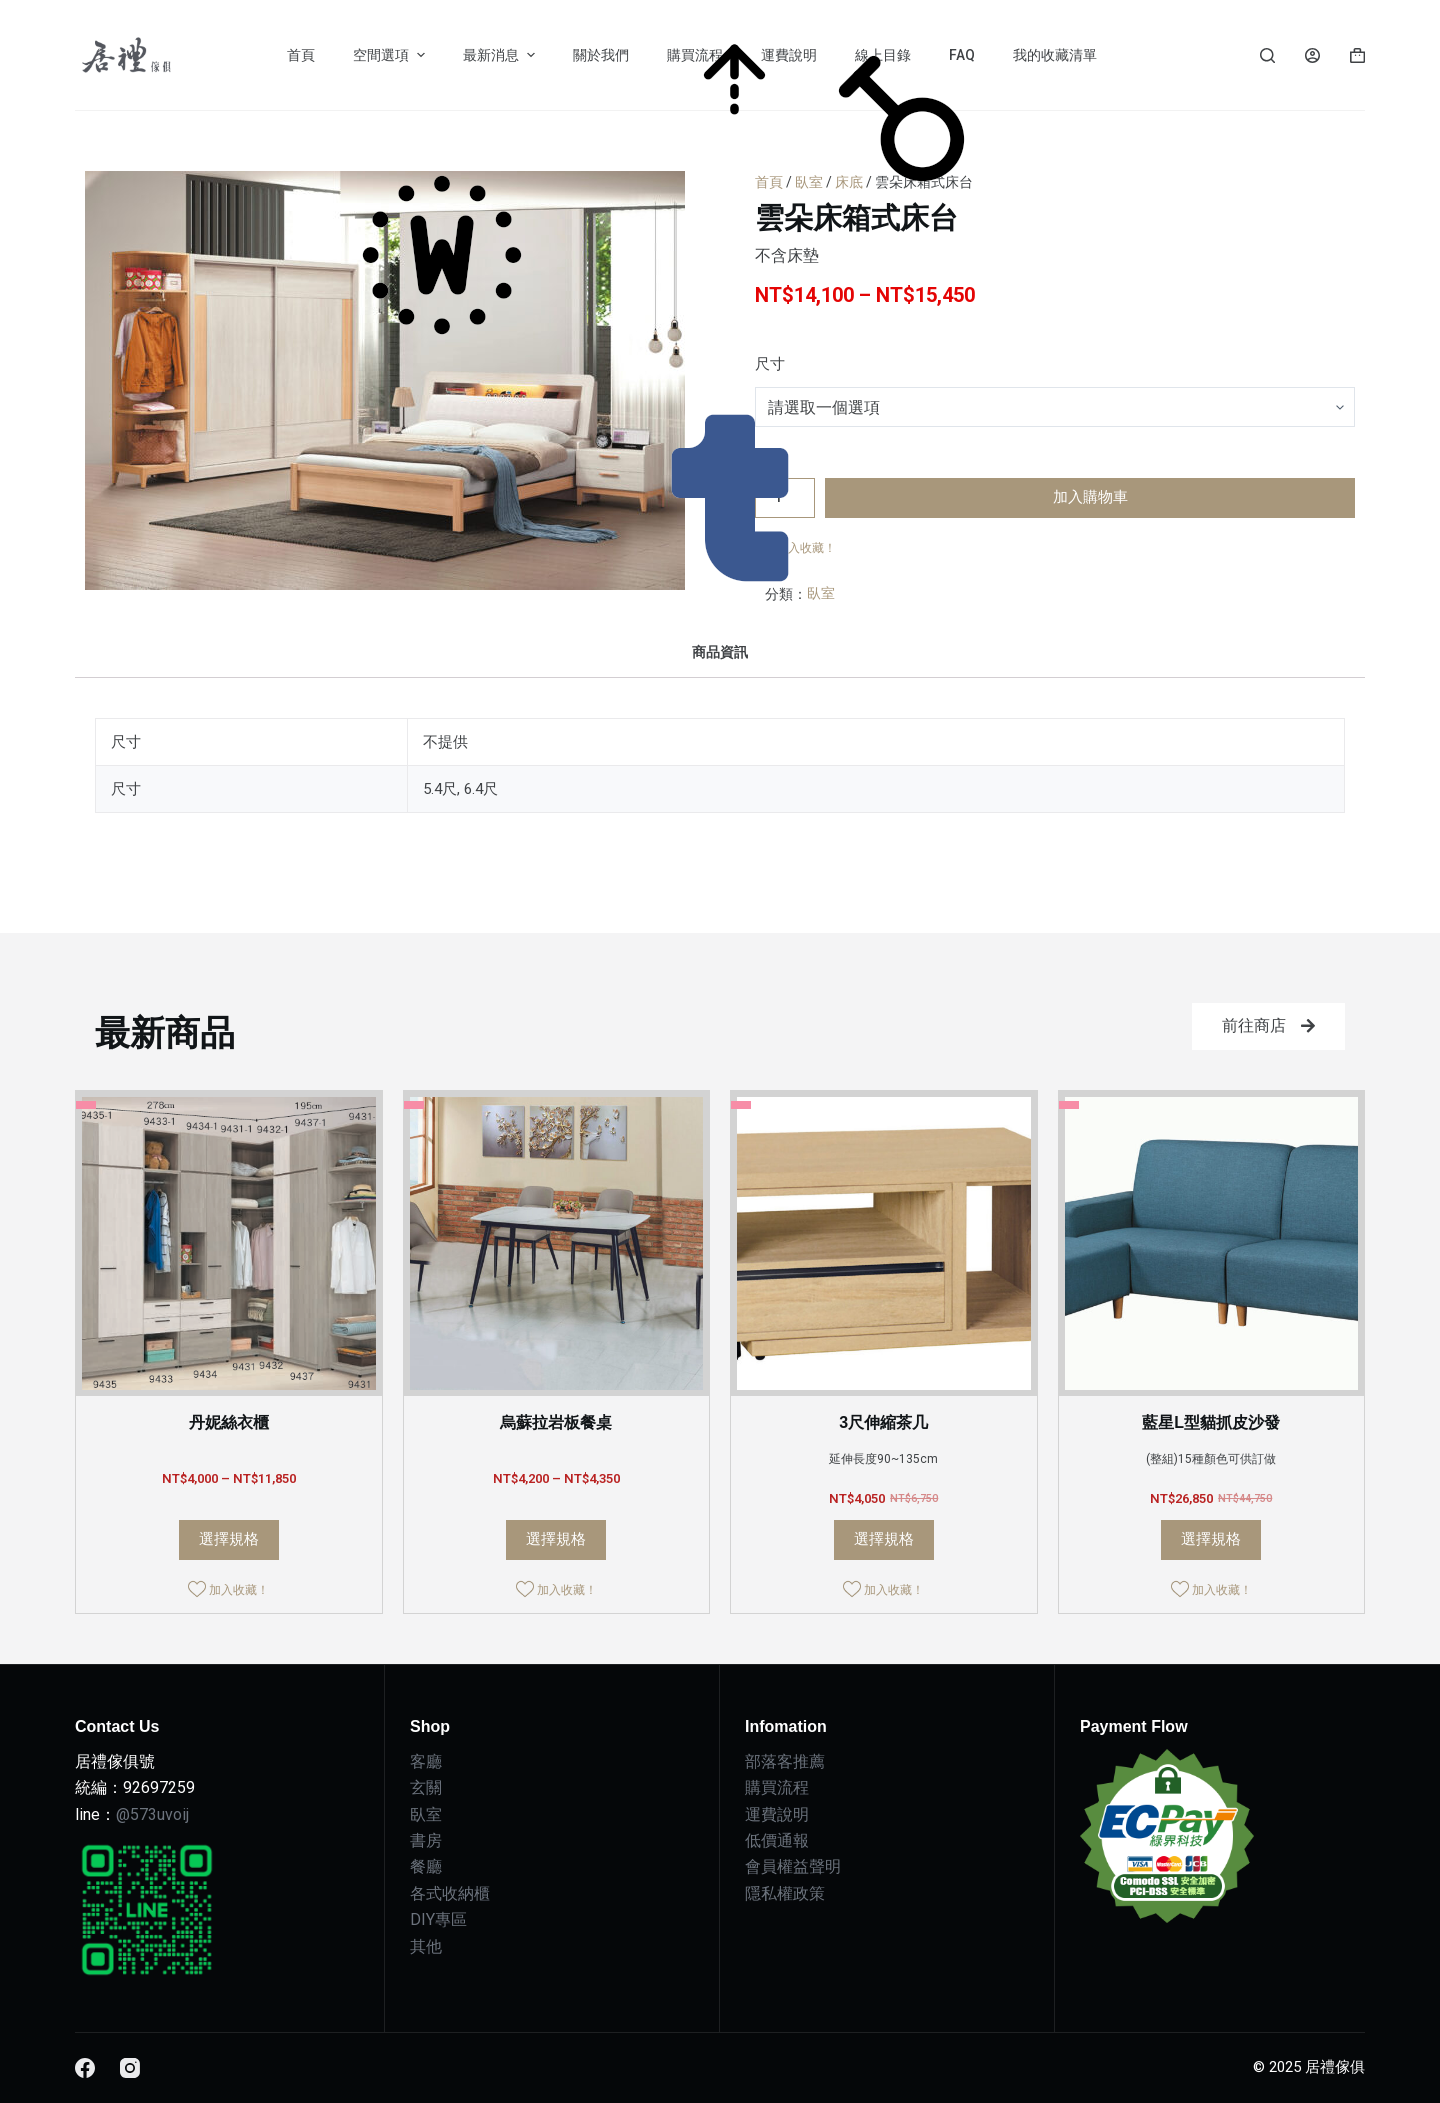  I want to click on indicates a draft or pending status for an item starting with "W", so click(442, 255).